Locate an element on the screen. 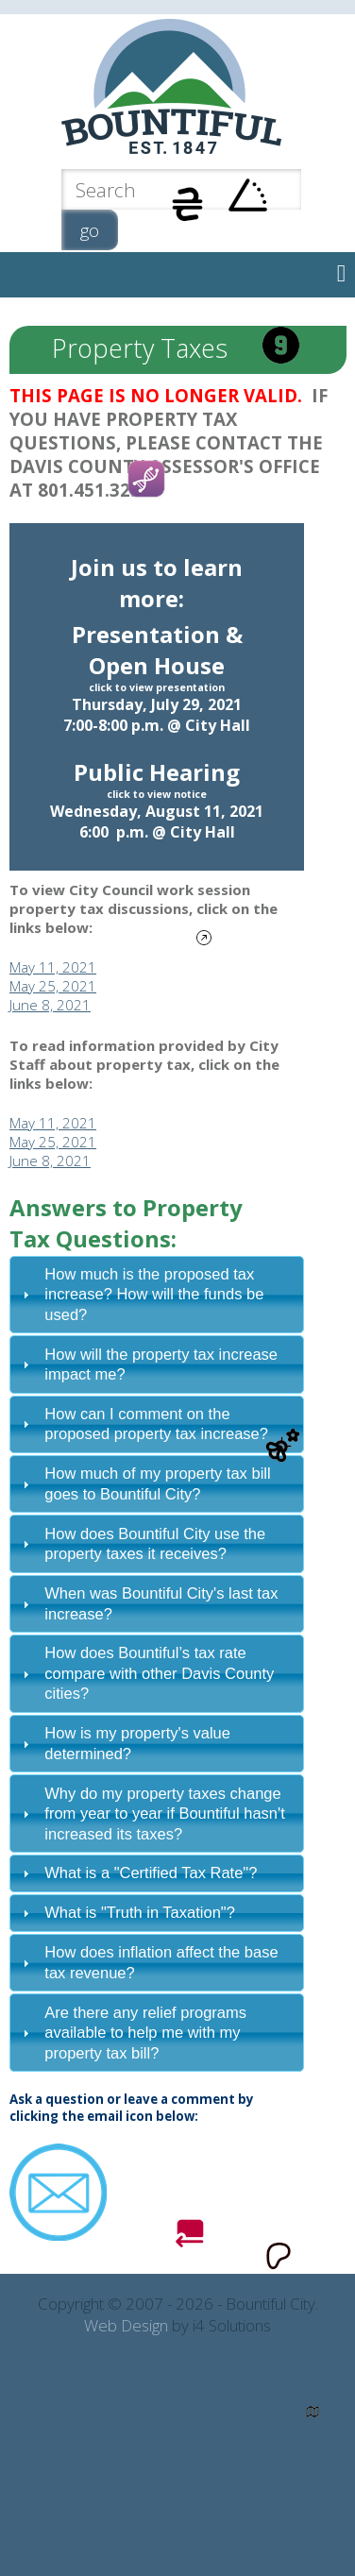 The height and width of the screenshot is (2576, 355). open link in new tab or window is located at coordinates (204, 938).